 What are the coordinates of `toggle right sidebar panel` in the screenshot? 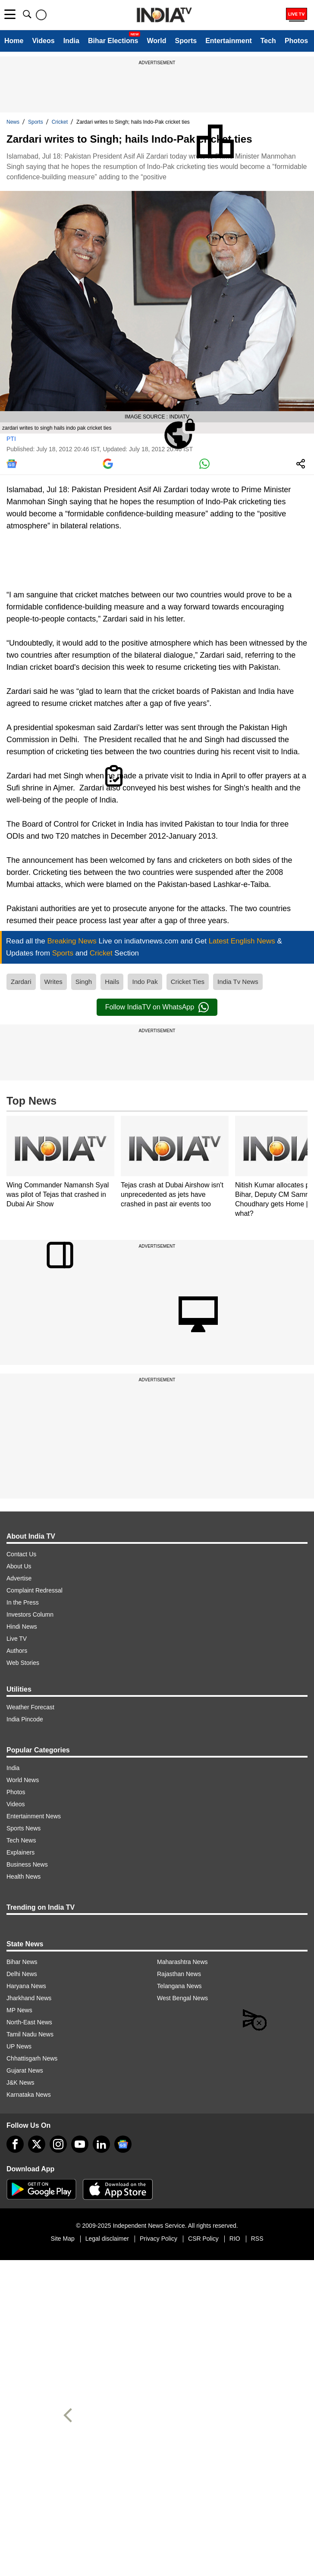 It's located at (60, 1255).